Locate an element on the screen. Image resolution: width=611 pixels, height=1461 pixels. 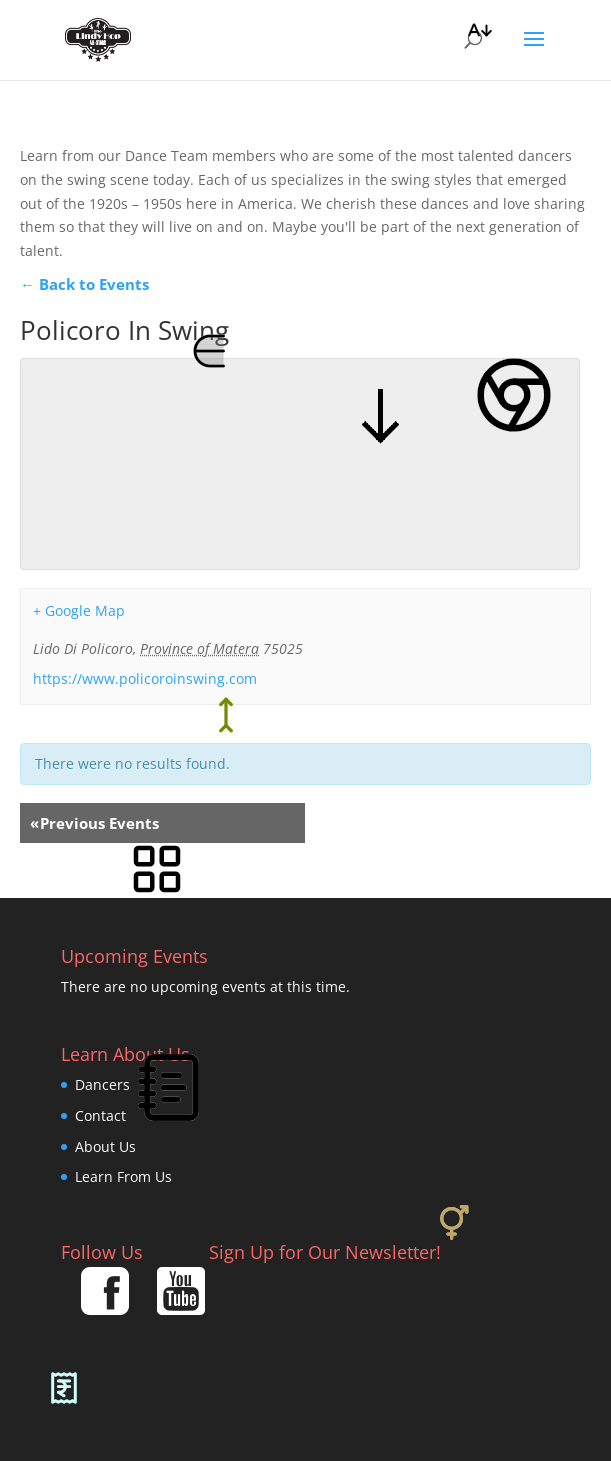
navigate or scroll downward is located at coordinates (380, 416).